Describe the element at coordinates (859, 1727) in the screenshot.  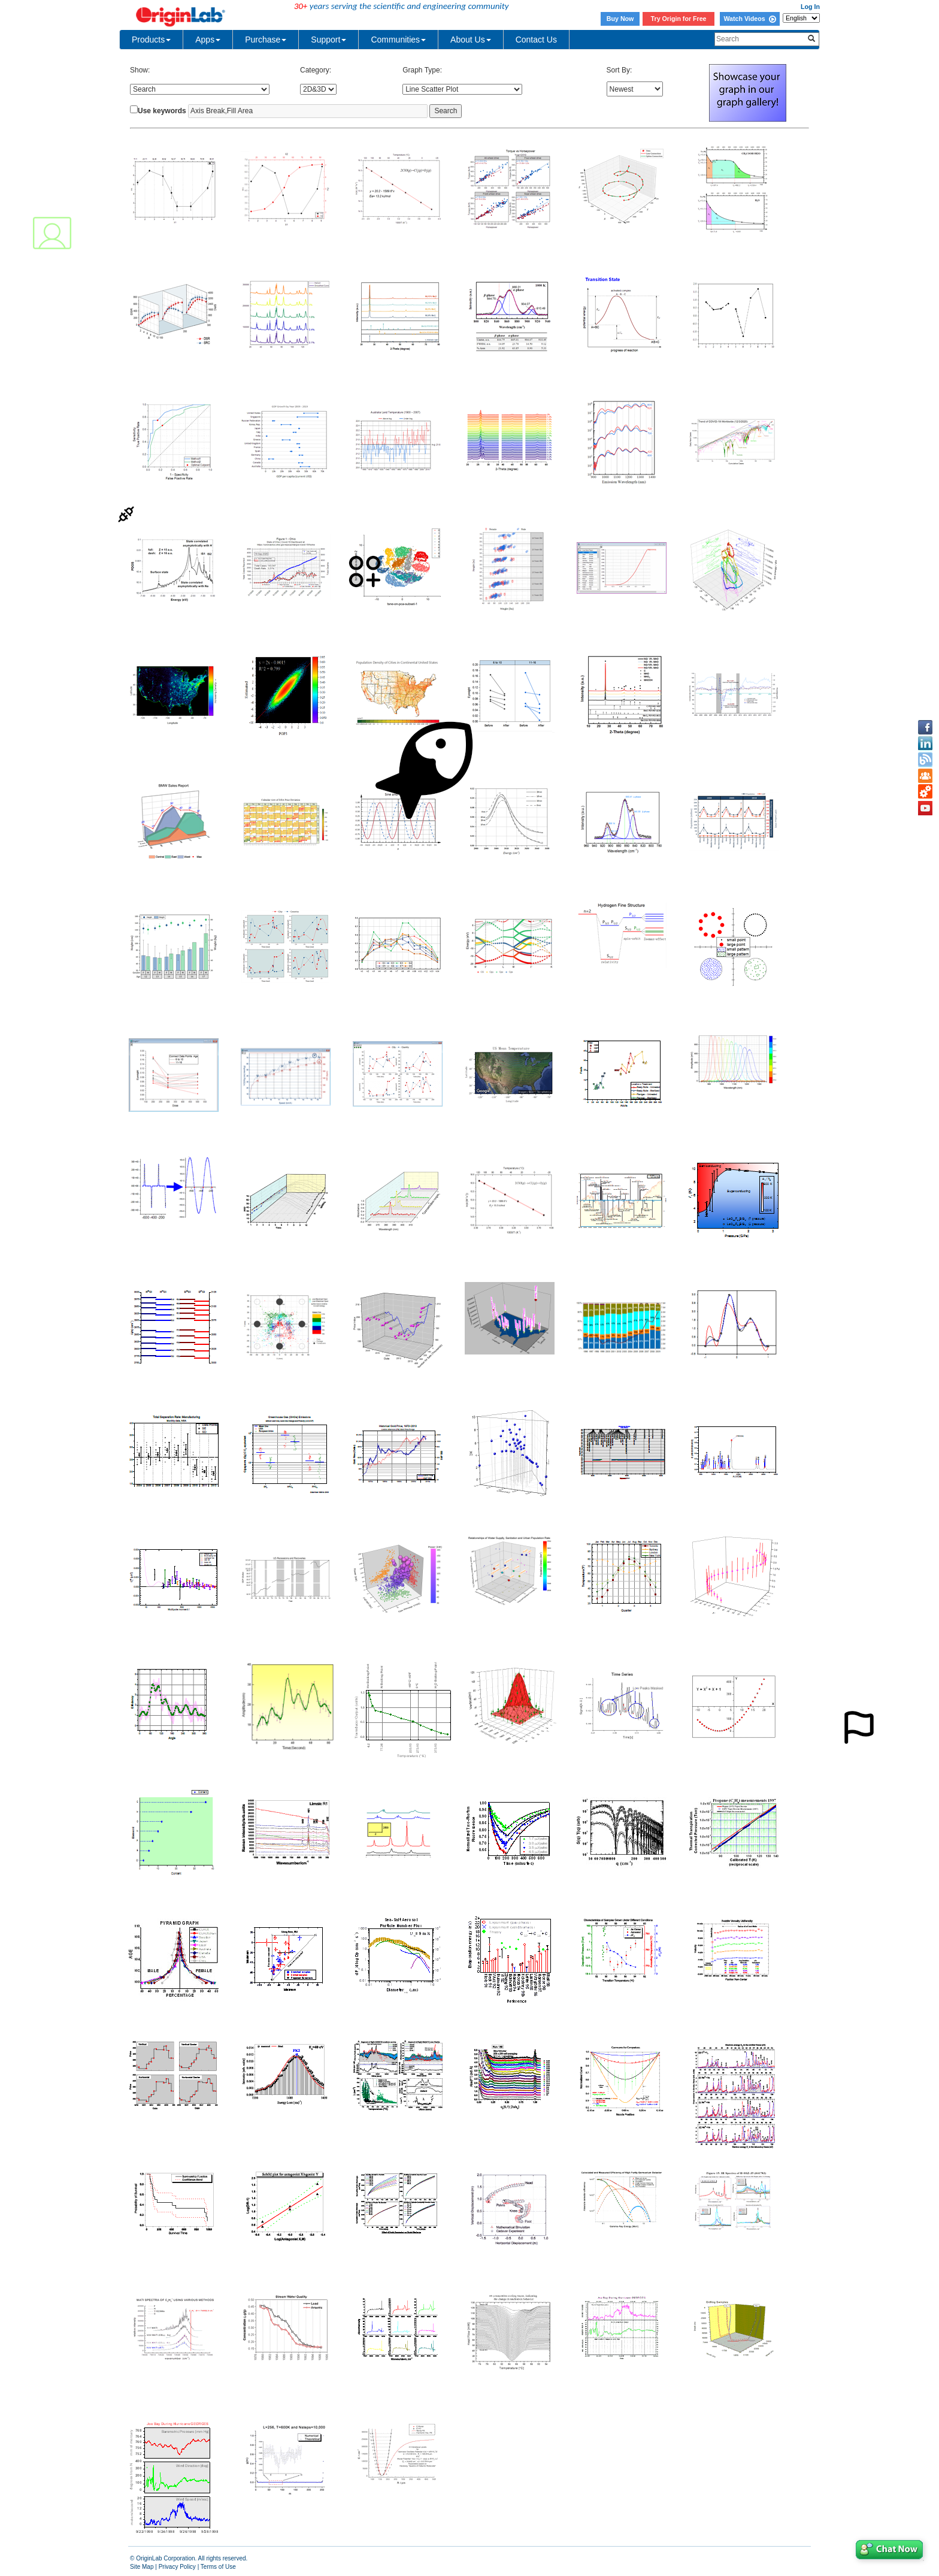
I see `flag or bookmark an item for later` at that location.